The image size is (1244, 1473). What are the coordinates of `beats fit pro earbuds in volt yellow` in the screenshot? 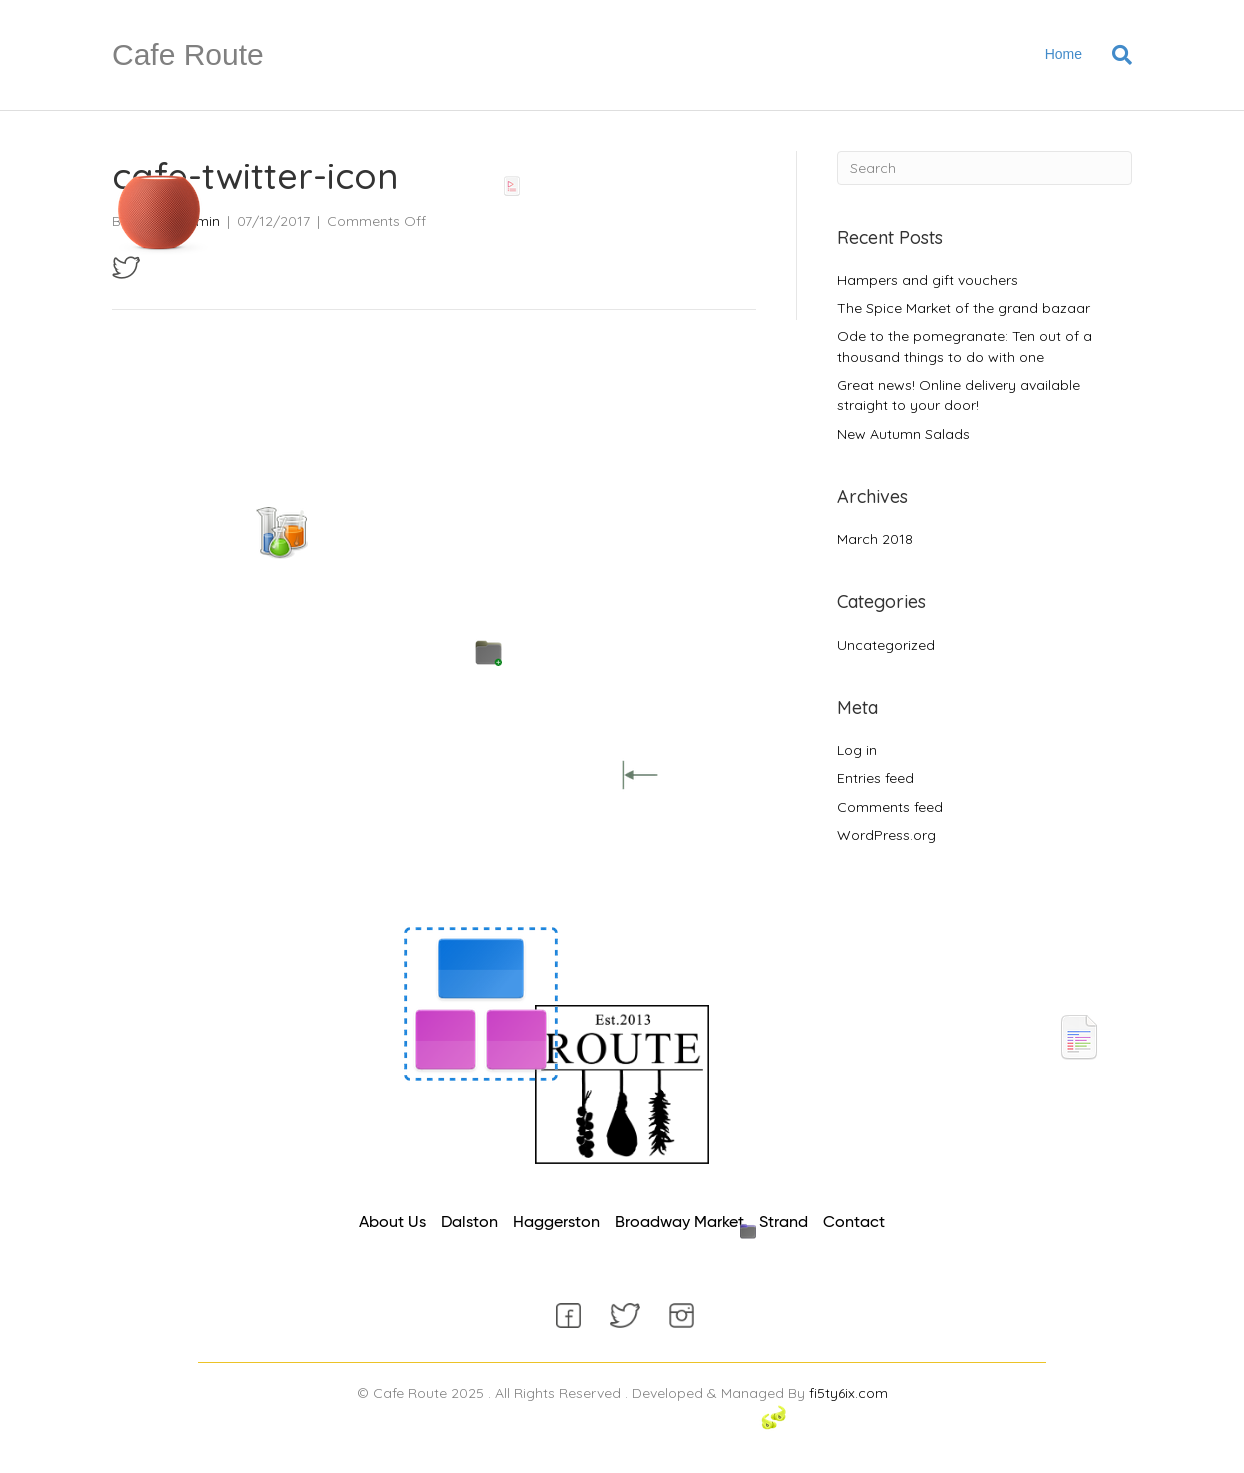 It's located at (773, 1417).